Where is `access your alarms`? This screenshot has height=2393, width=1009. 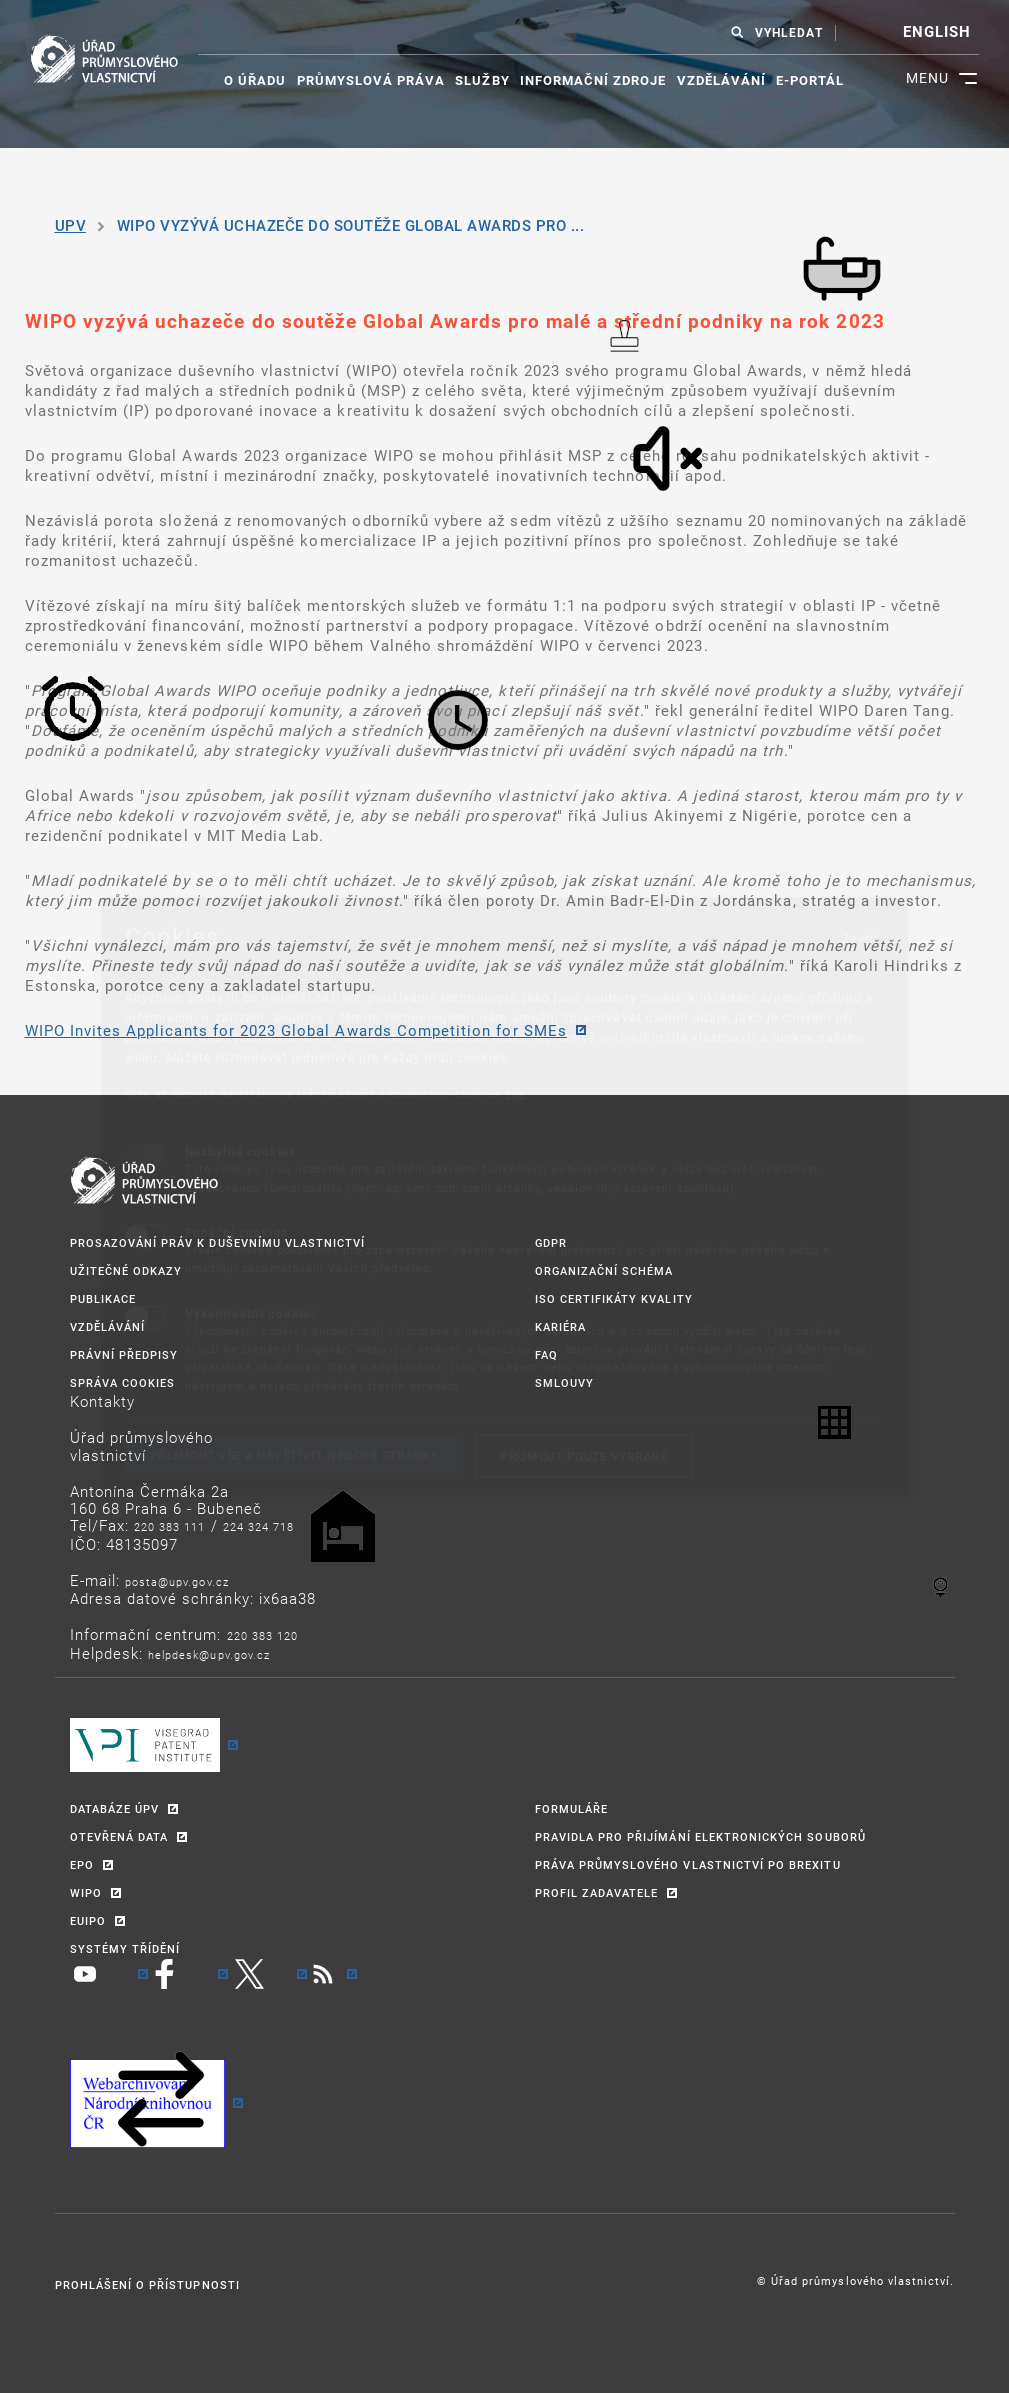
access your alarms is located at coordinates (73, 708).